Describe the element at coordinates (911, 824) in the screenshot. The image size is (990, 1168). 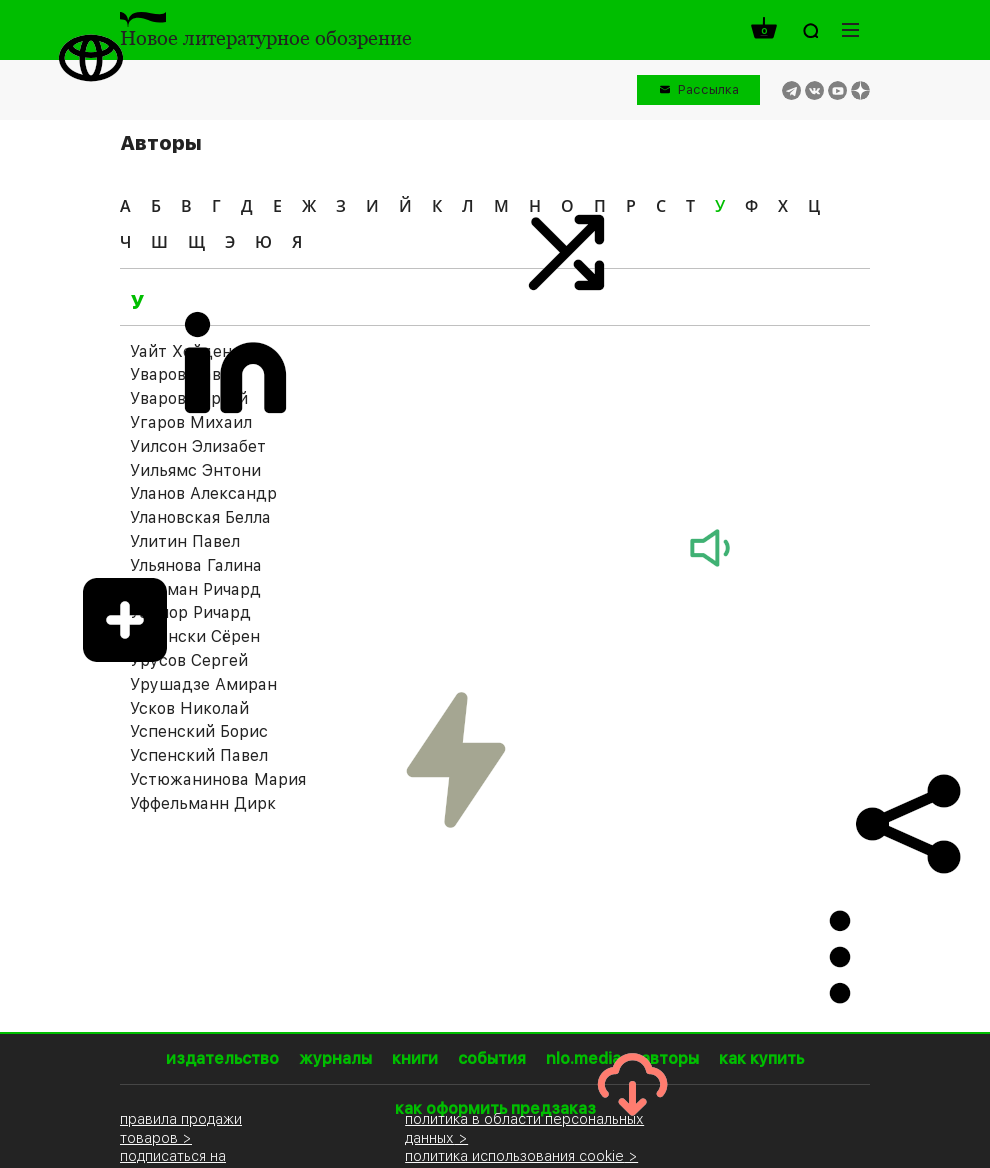
I see `share content with others` at that location.